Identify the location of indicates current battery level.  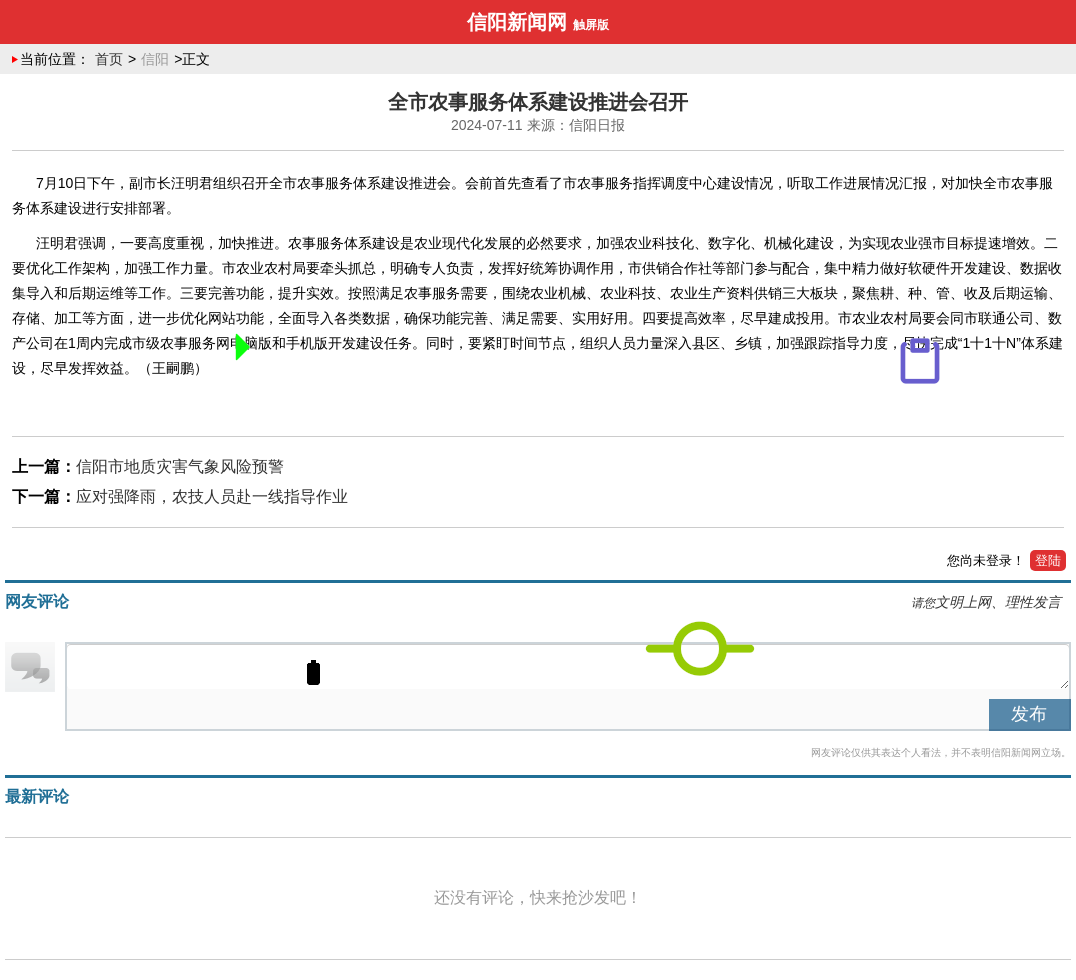
(313, 672).